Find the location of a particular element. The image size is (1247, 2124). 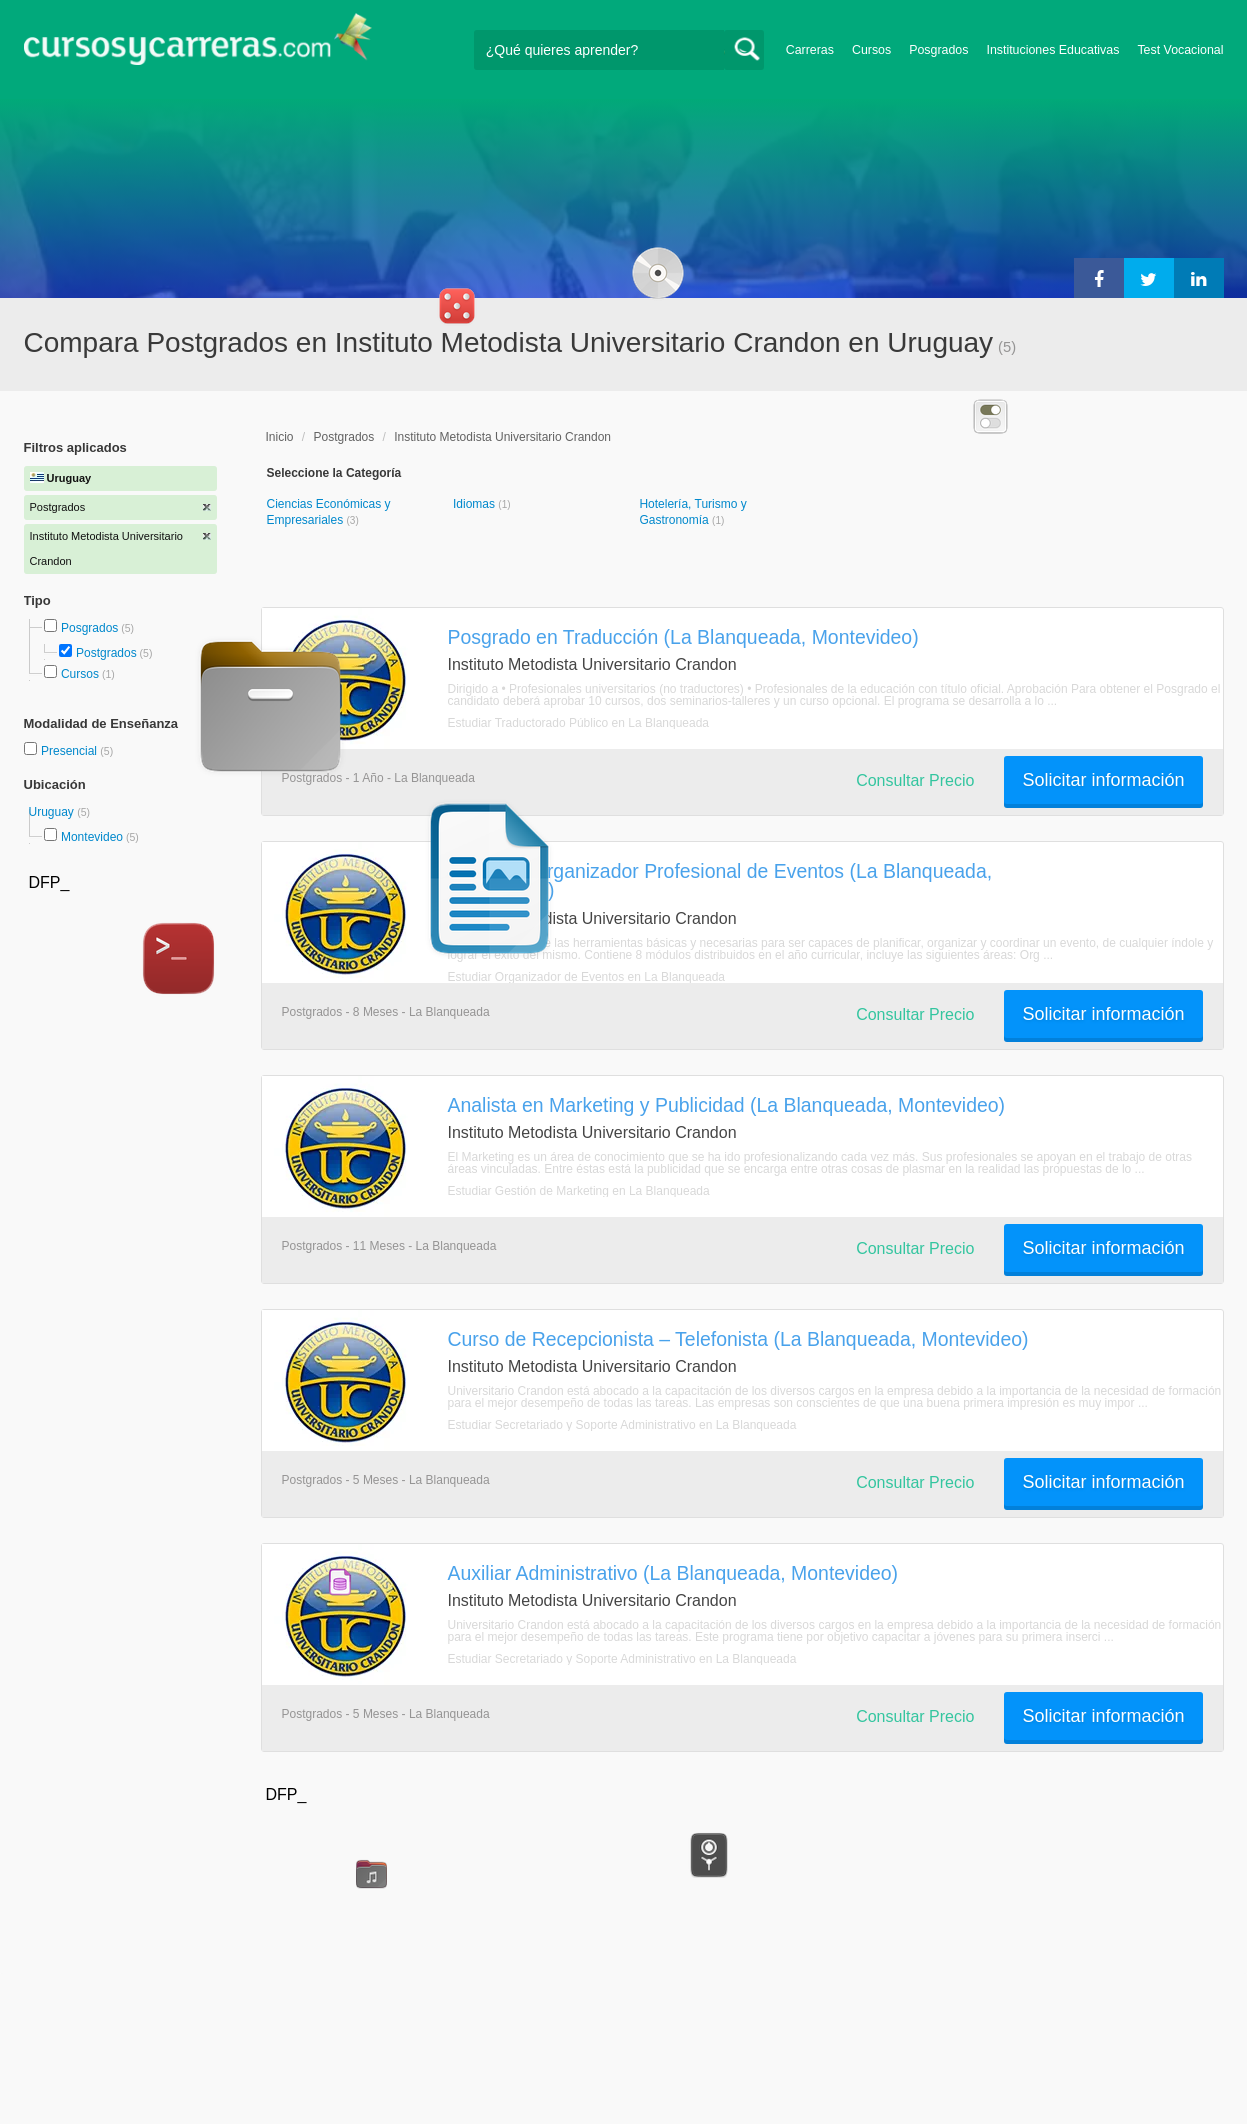

open tali dice game app is located at coordinates (457, 306).